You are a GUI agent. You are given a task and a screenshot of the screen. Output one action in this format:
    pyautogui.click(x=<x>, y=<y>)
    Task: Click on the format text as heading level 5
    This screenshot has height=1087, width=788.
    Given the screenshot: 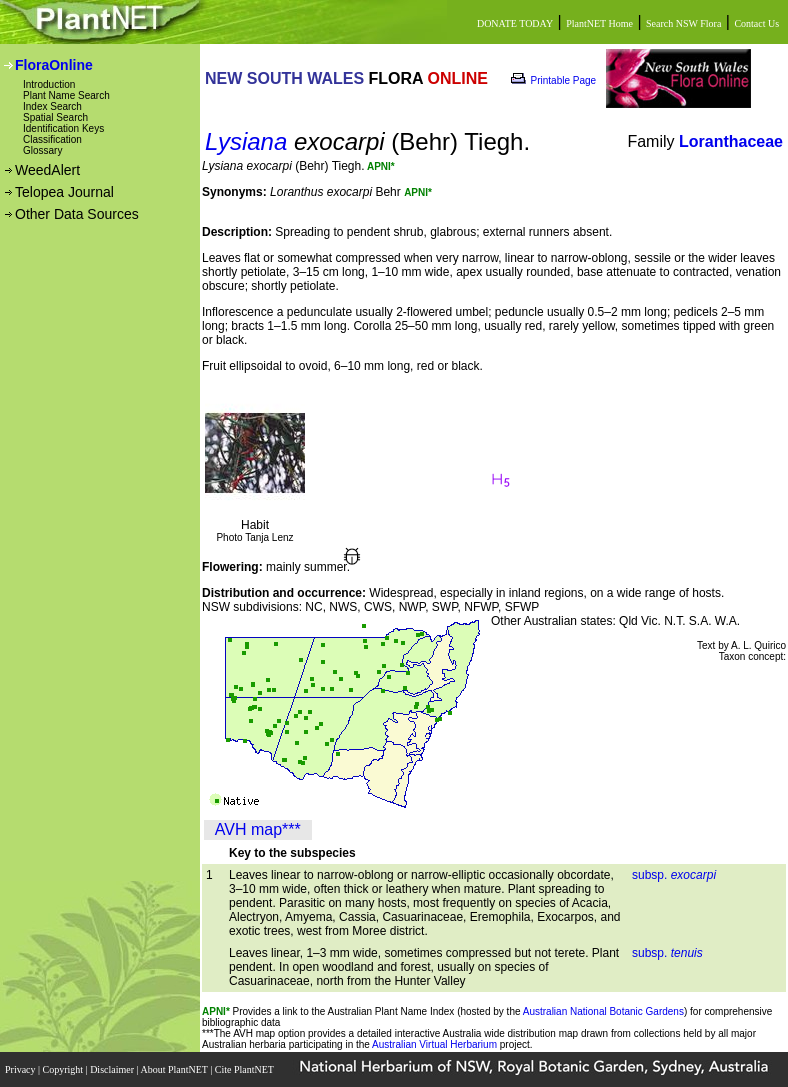 What is the action you would take?
    pyautogui.click(x=500, y=480)
    